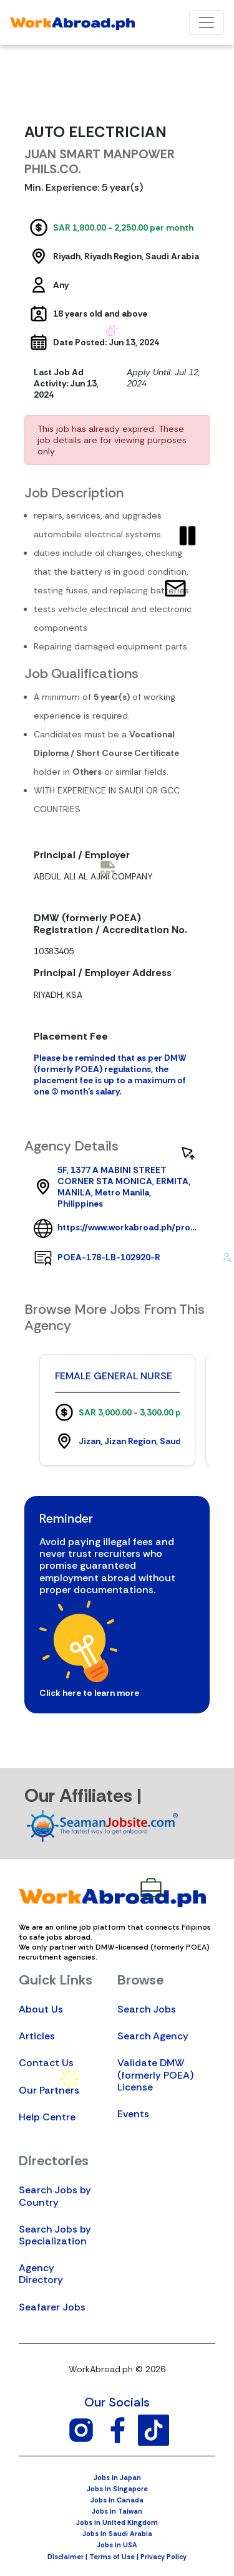 This screenshot has width=234, height=2576. Describe the element at coordinates (151, 1889) in the screenshot. I see `access travel or trip planning features` at that location.